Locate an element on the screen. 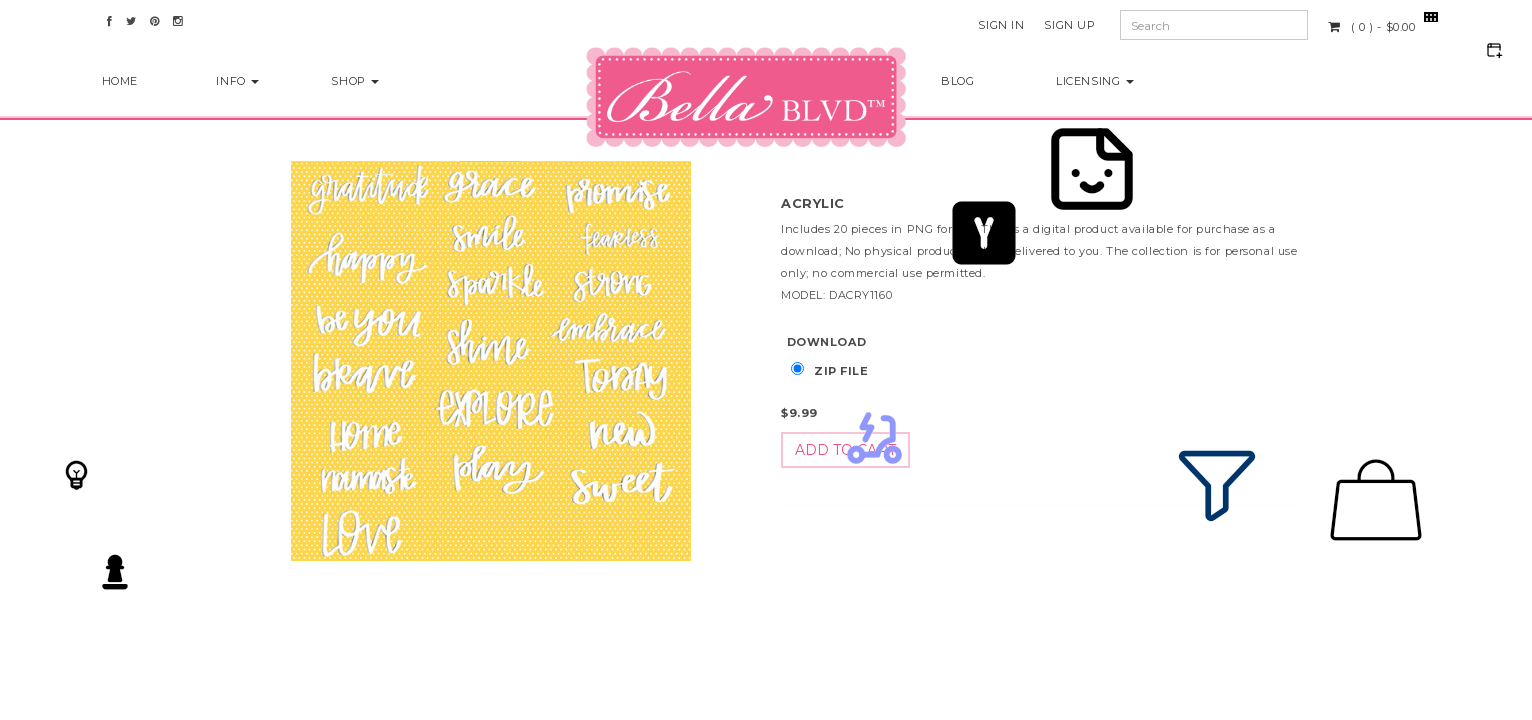  switch to grid view layout is located at coordinates (1430, 17).